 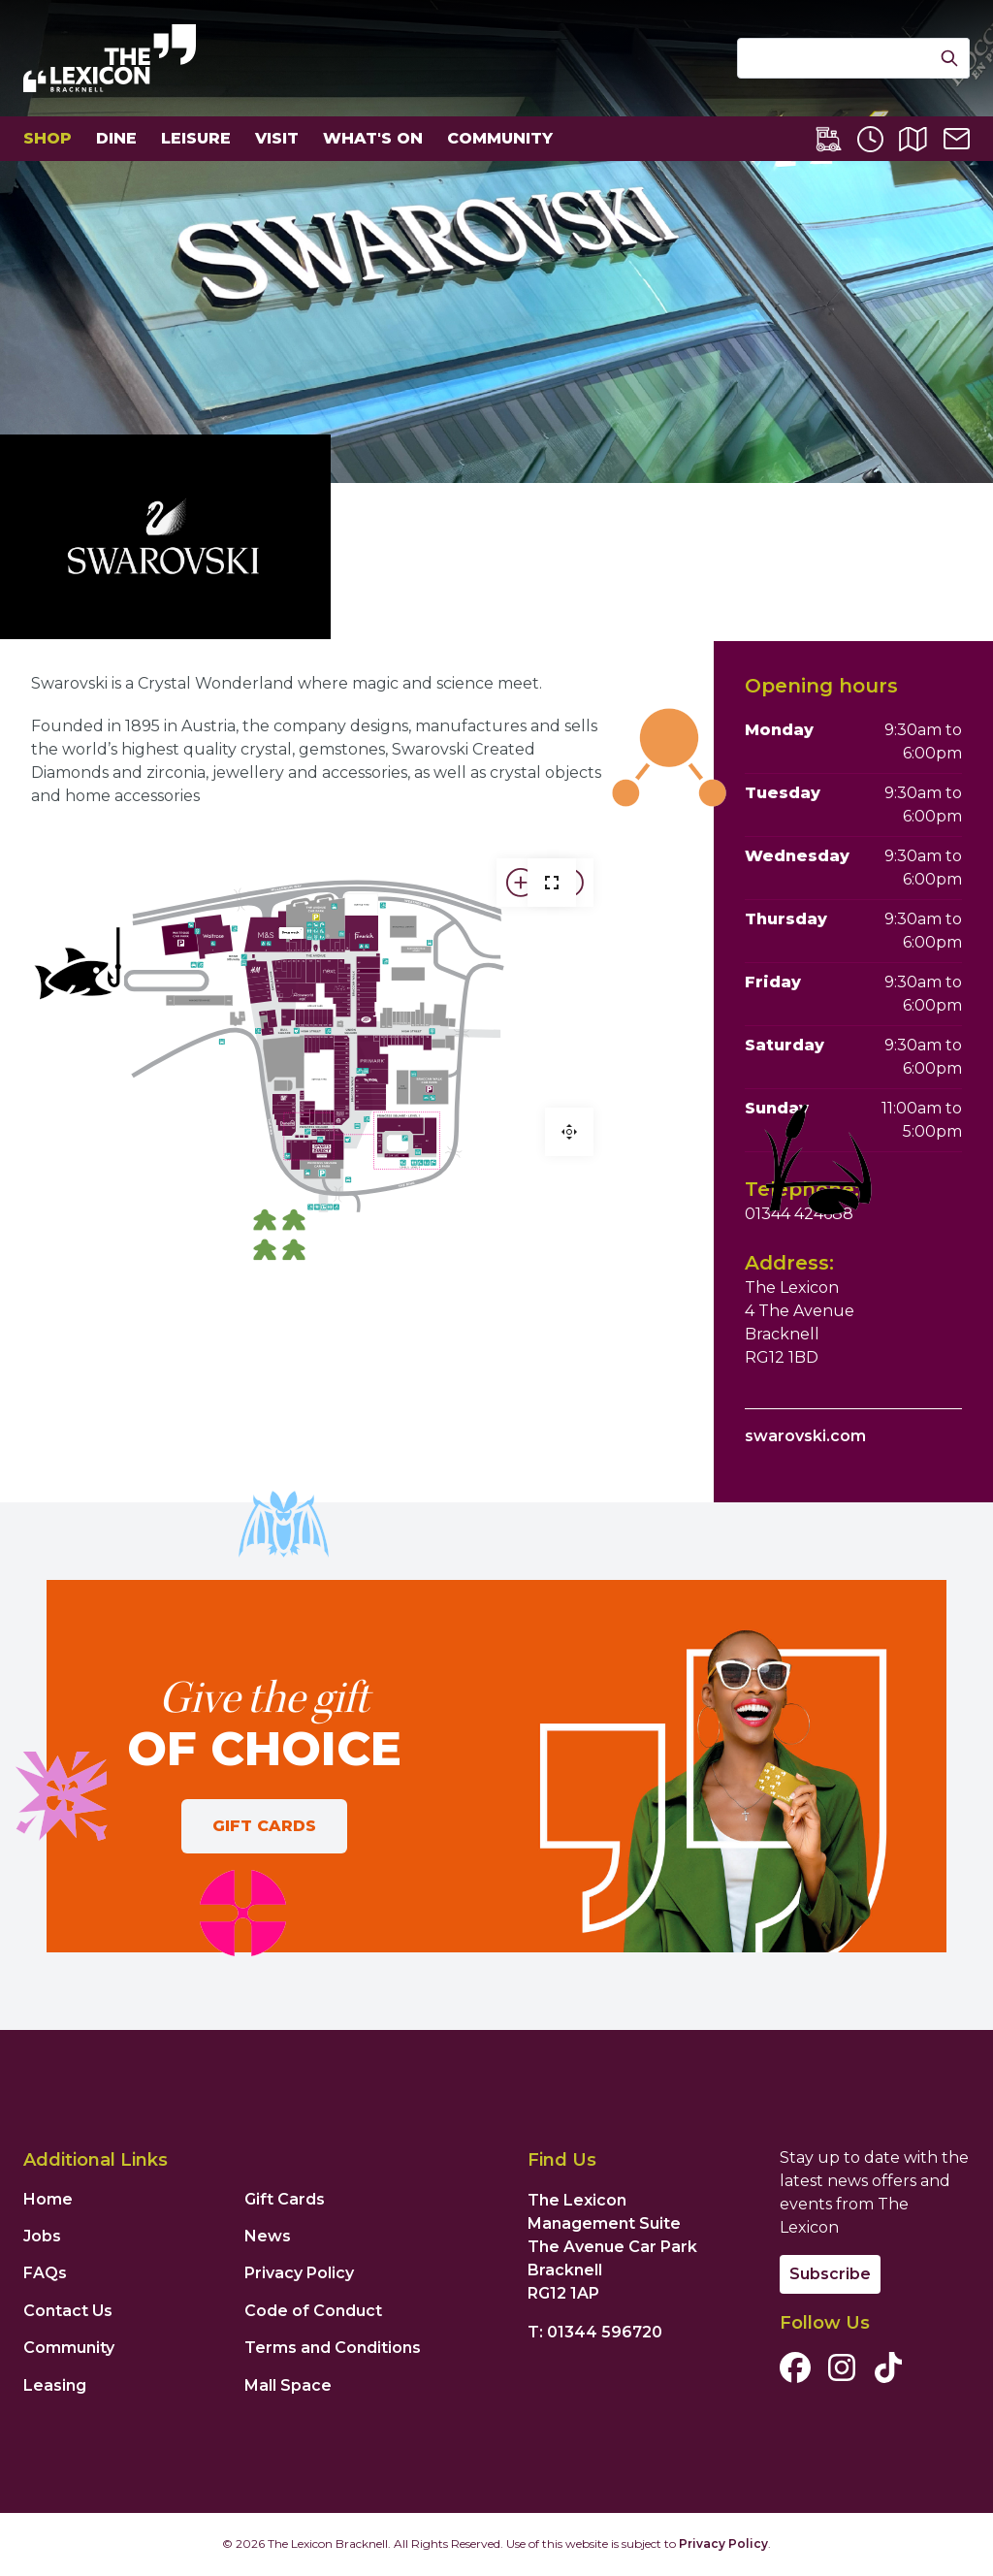 What do you see at coordinates (242, 1913) in the screenshot?
I see `target or crosshair indicator` at bounding box center [242, 1913].